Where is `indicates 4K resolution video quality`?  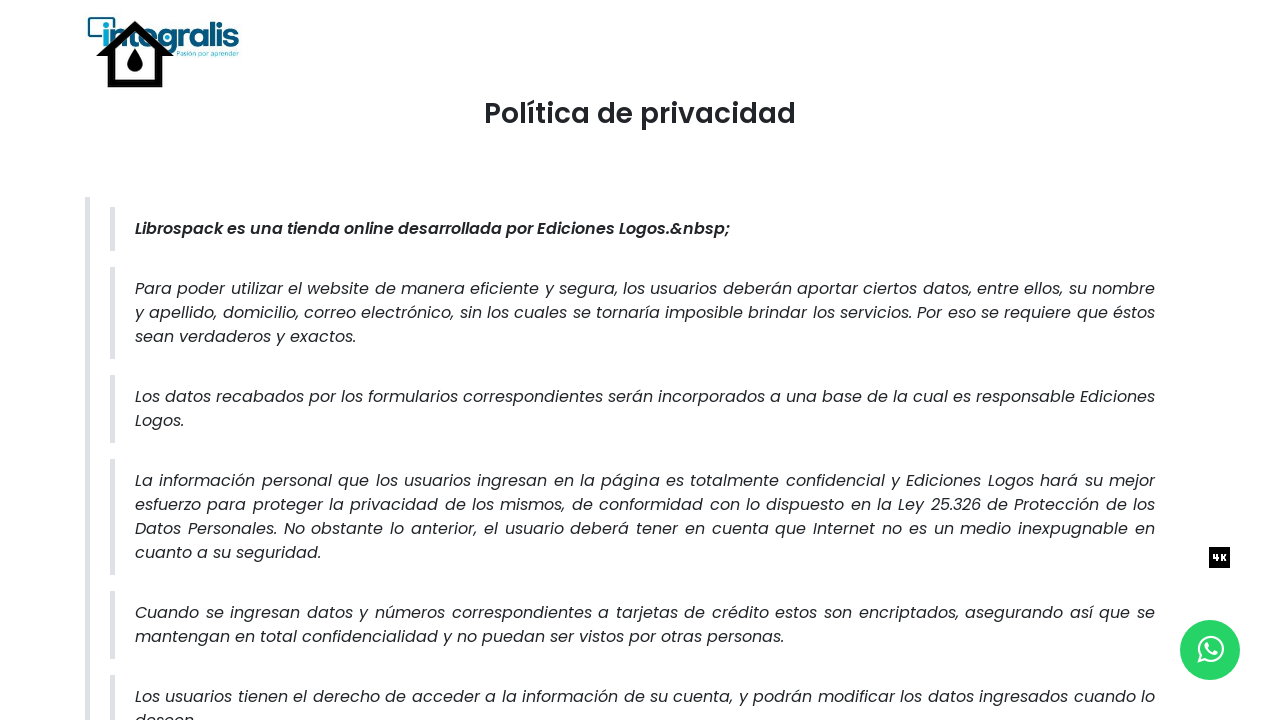 indicates 4K resolution video quality is located at coordinates (1219, 557).